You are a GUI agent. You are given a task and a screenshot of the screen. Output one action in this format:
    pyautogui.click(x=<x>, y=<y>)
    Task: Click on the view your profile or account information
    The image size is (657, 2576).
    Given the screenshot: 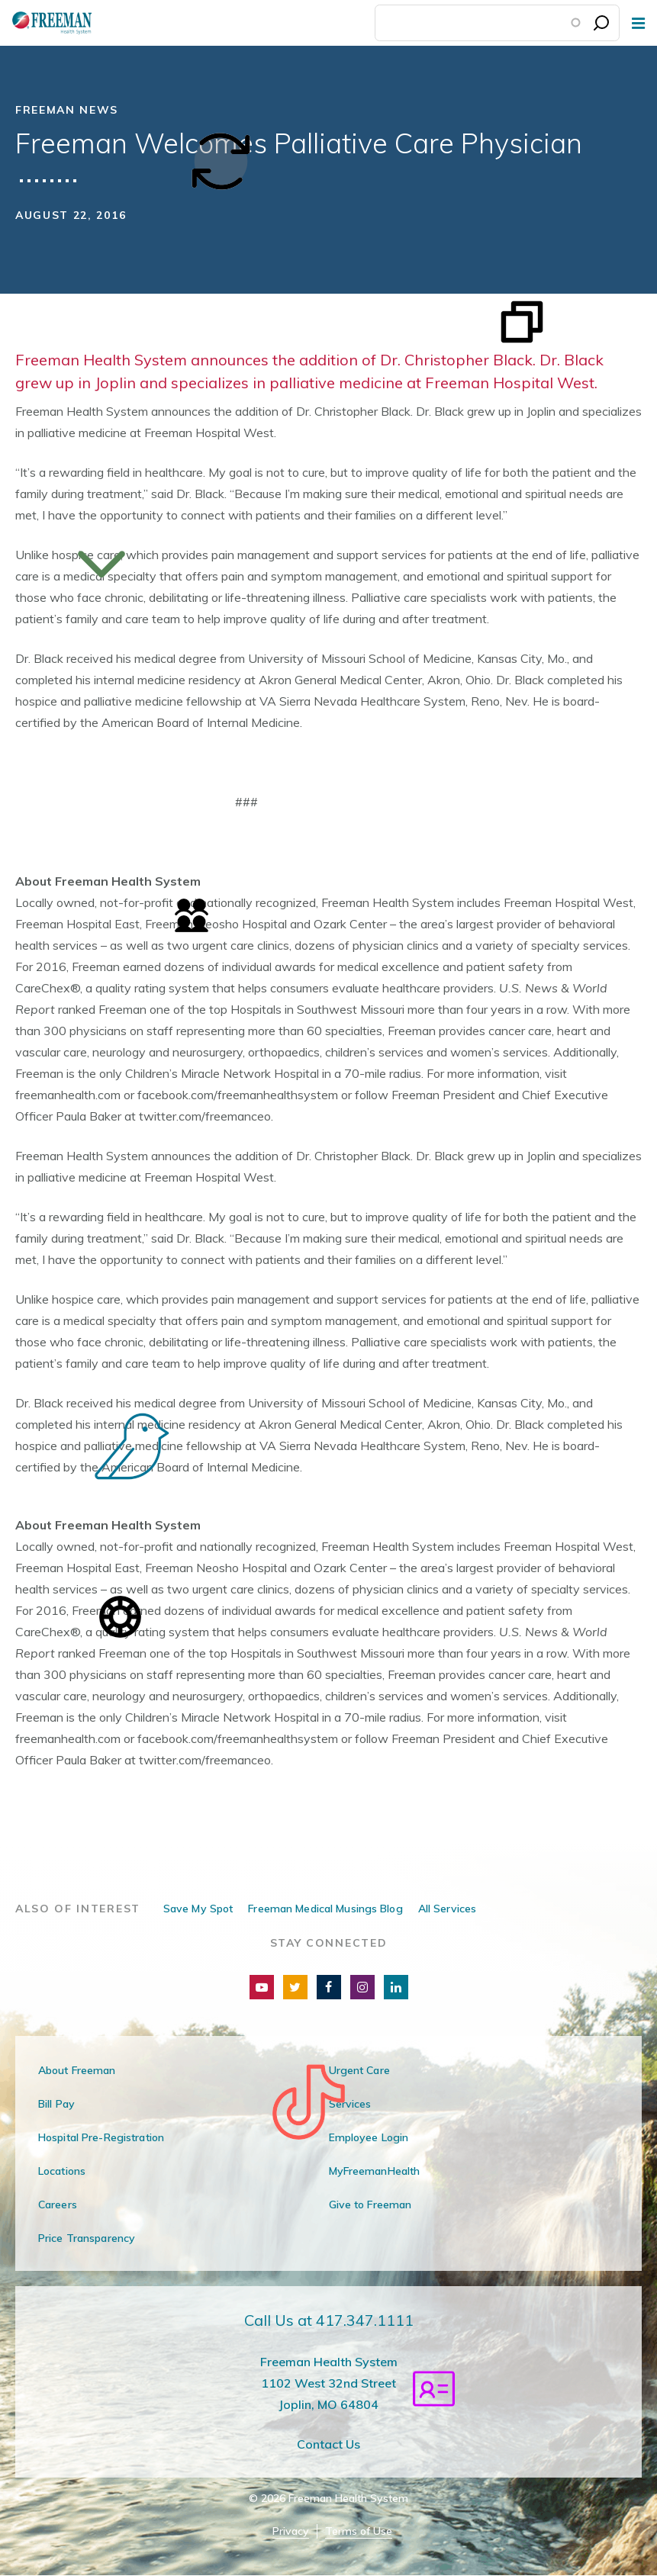 What is the action you would take?
    pyautogui.click(x=433, y=2388)
    